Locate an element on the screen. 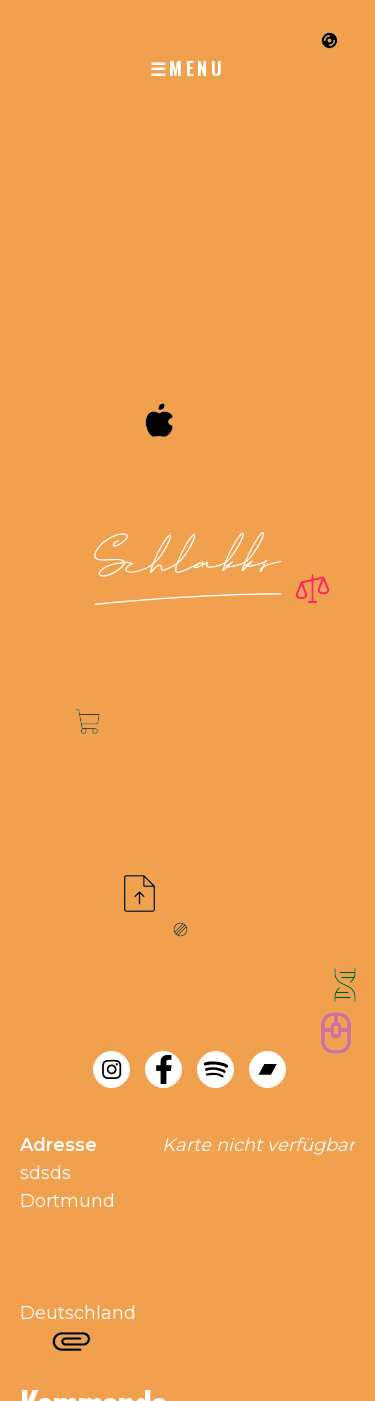 The height and width of the screenshot is (1401, 375). access legal or terms of service information is located at coordinates (312, 588).